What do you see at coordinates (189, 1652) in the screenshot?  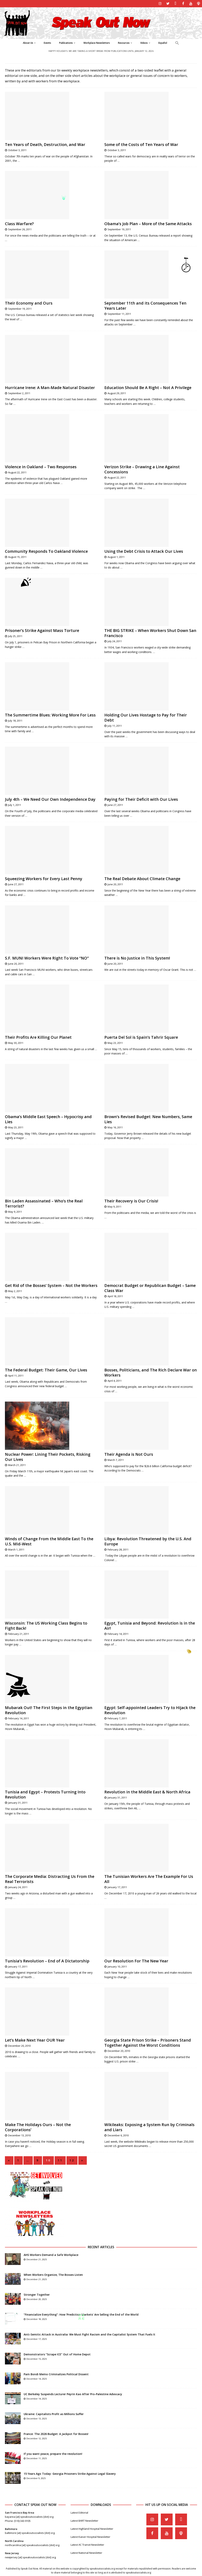 I see `indicates a wound or injury status effect` at bounding box center [189, 1652].